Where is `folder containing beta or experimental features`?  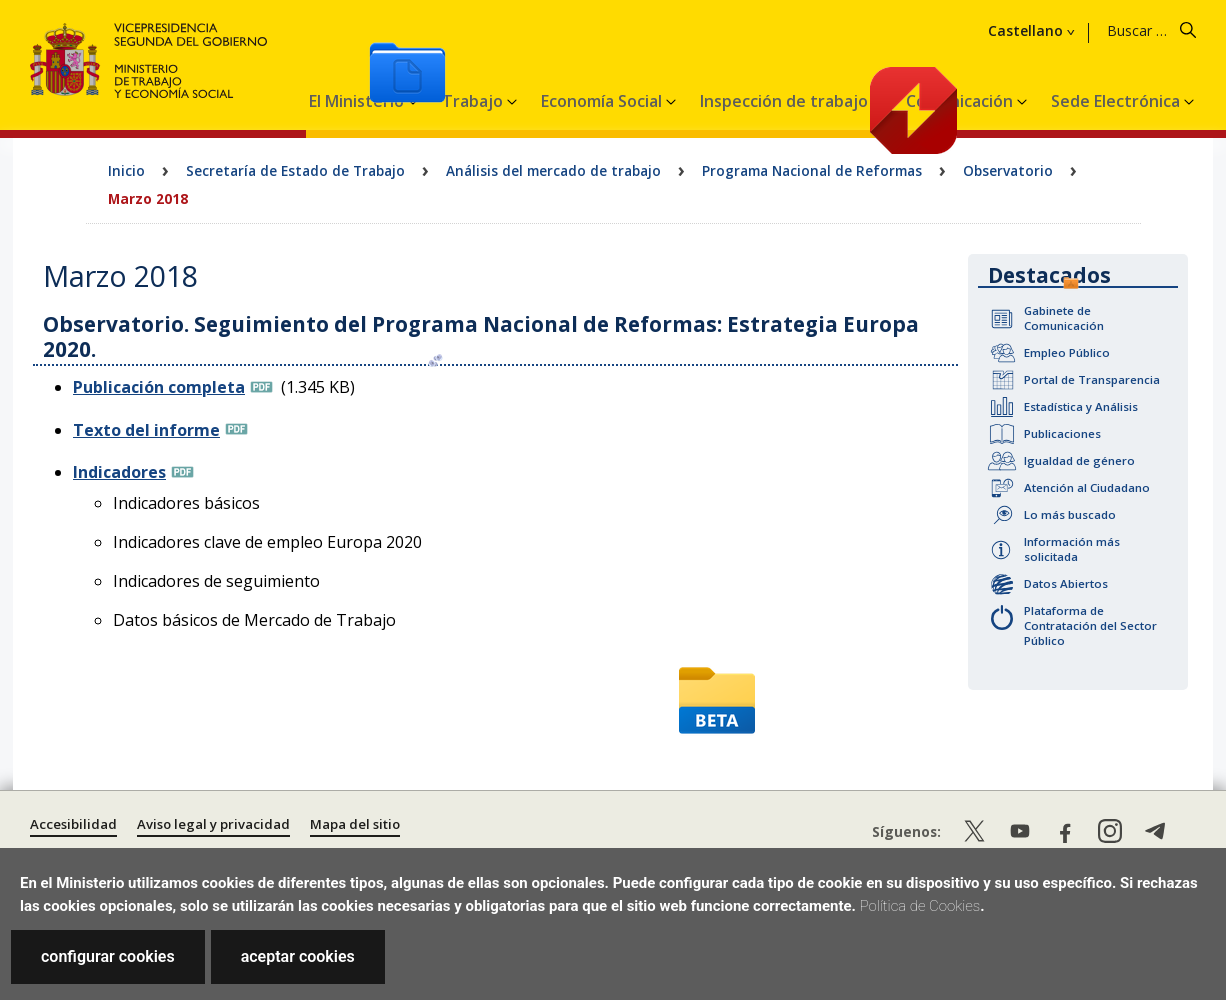 folder containing beta or experimental features is located at coordinates (717, 699).